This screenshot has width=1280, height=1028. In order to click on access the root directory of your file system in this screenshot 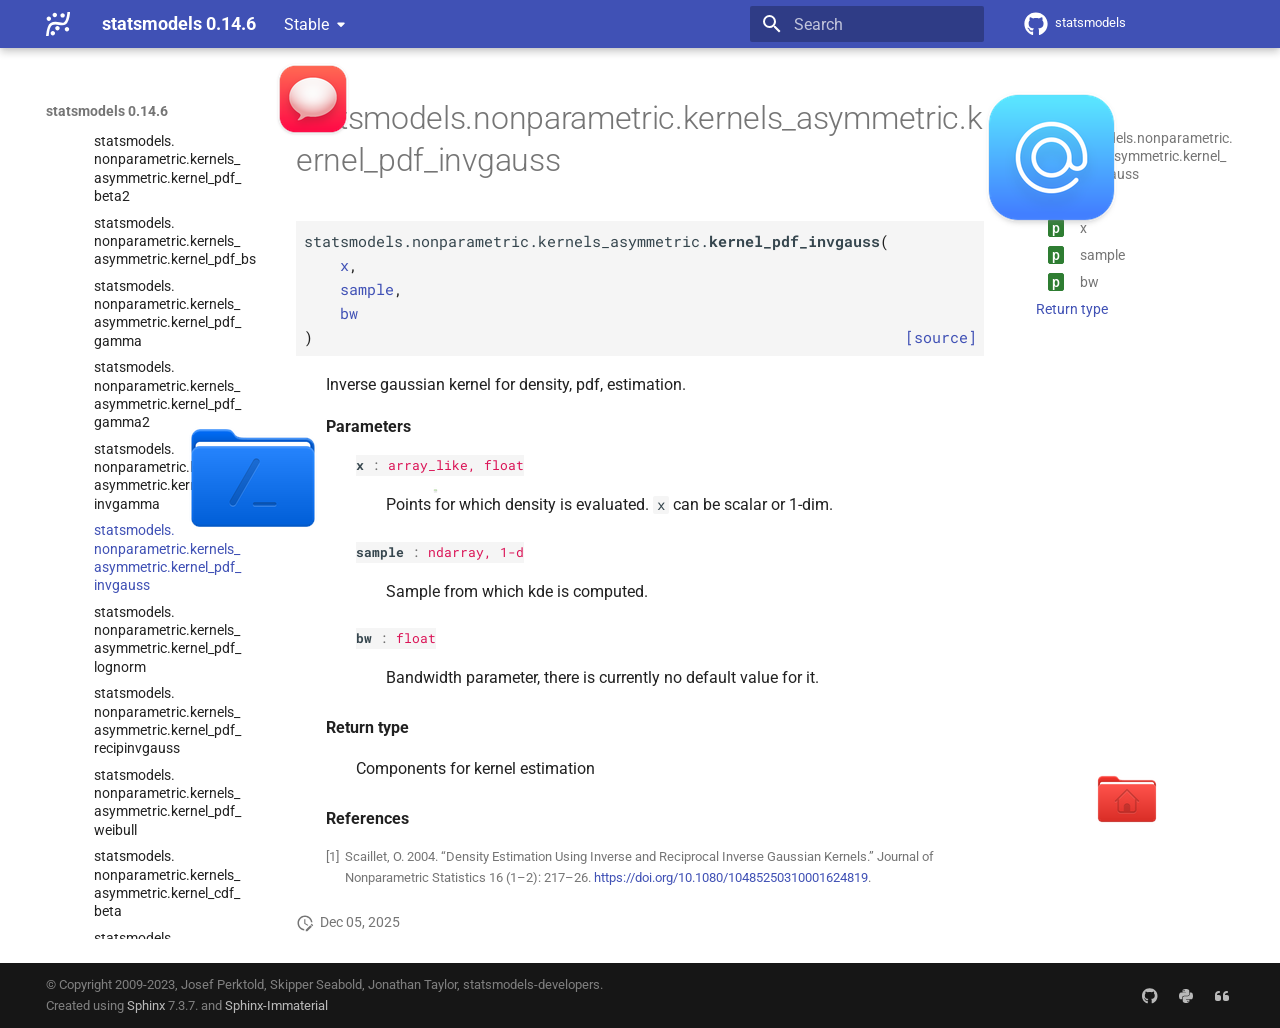, I will do `click(253, 478)`.